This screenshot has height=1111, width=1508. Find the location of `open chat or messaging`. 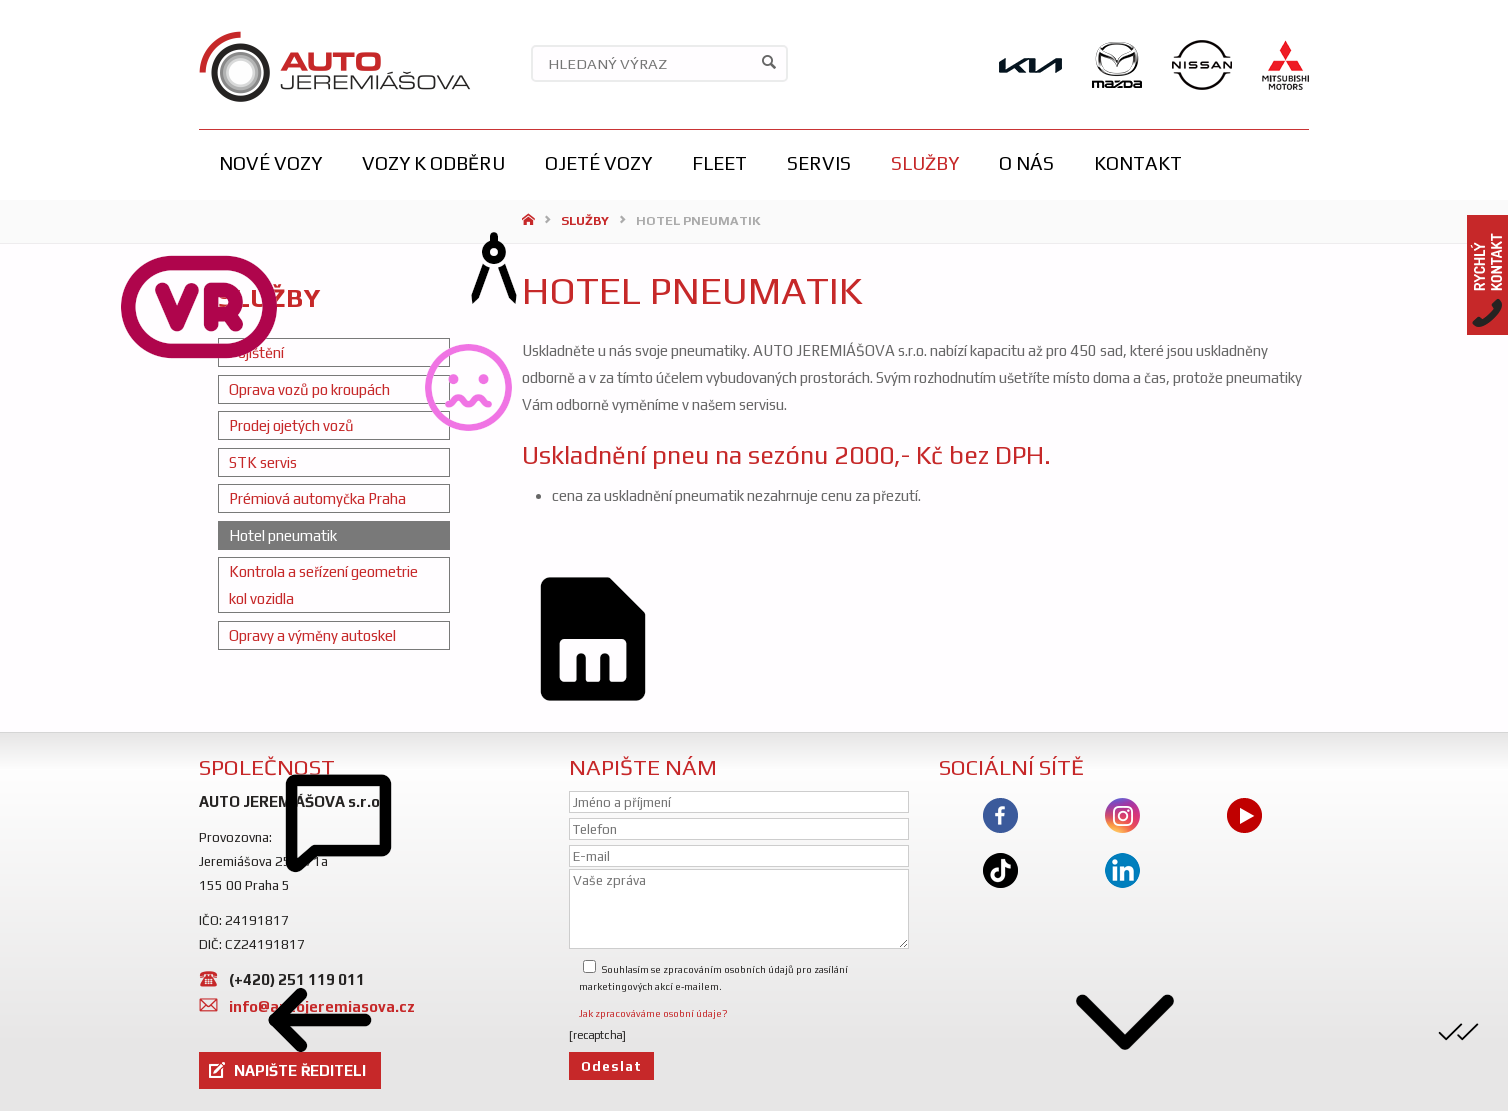

open chat or messaging is located at coordinates (338, 815).